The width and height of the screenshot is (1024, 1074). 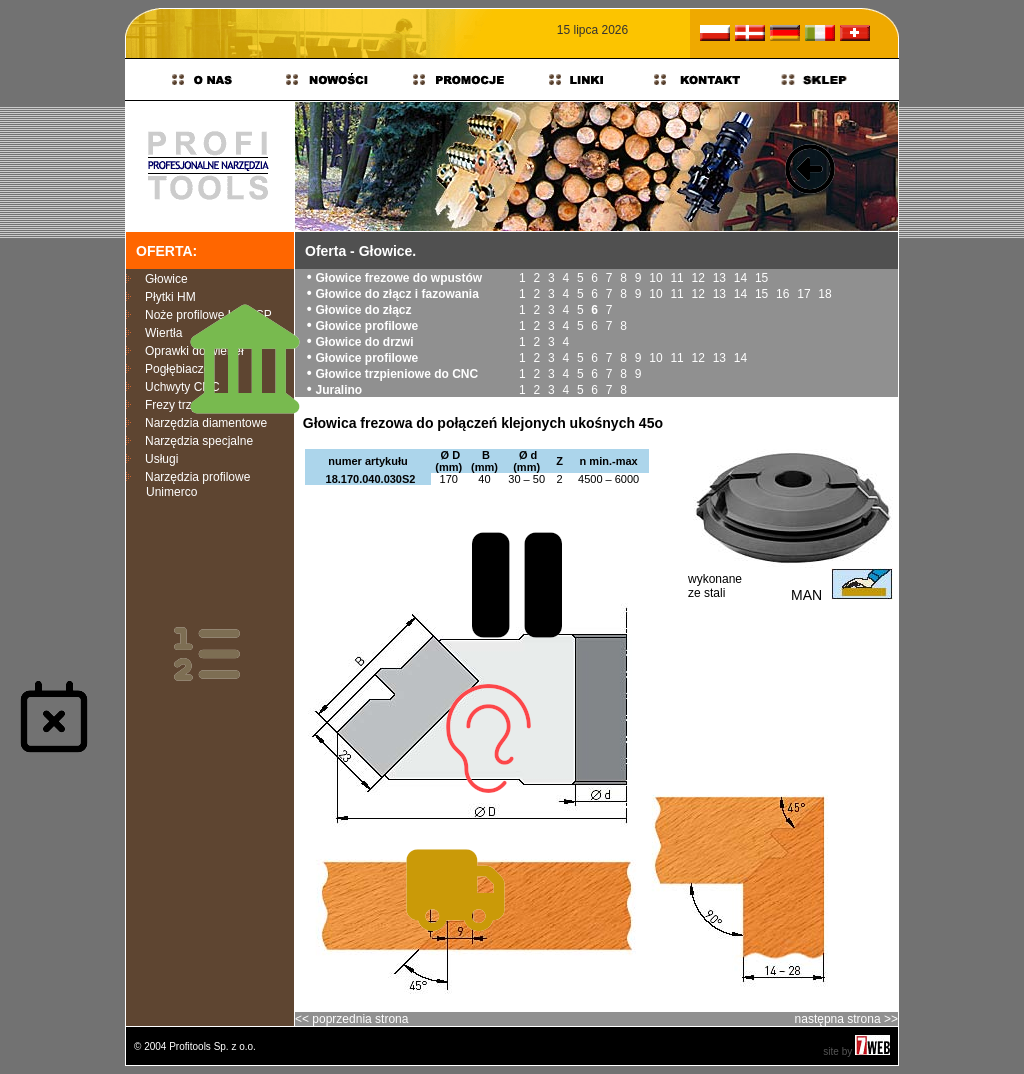 What do you see at coordinates (810, 169) in the screenshot?
I see `go back to the previous screen` at bounding box center [810, 169].